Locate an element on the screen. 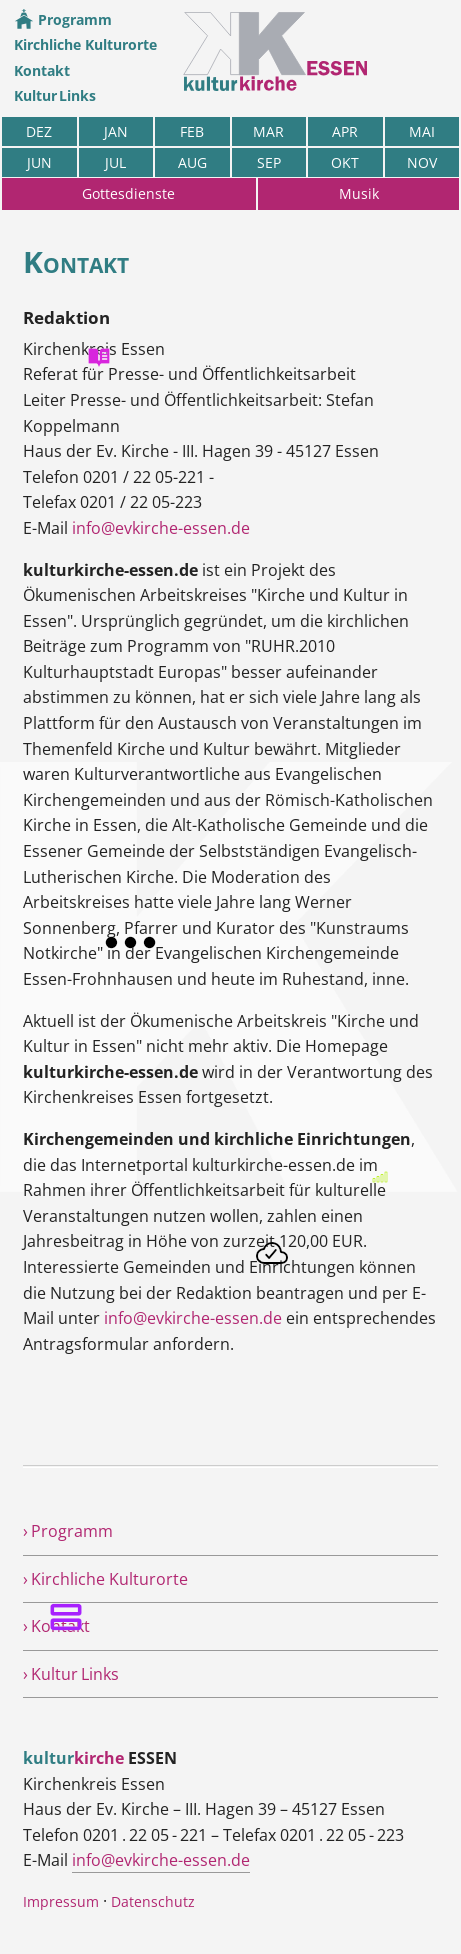  switch to row view layout is located at coordinates (66, 1617).